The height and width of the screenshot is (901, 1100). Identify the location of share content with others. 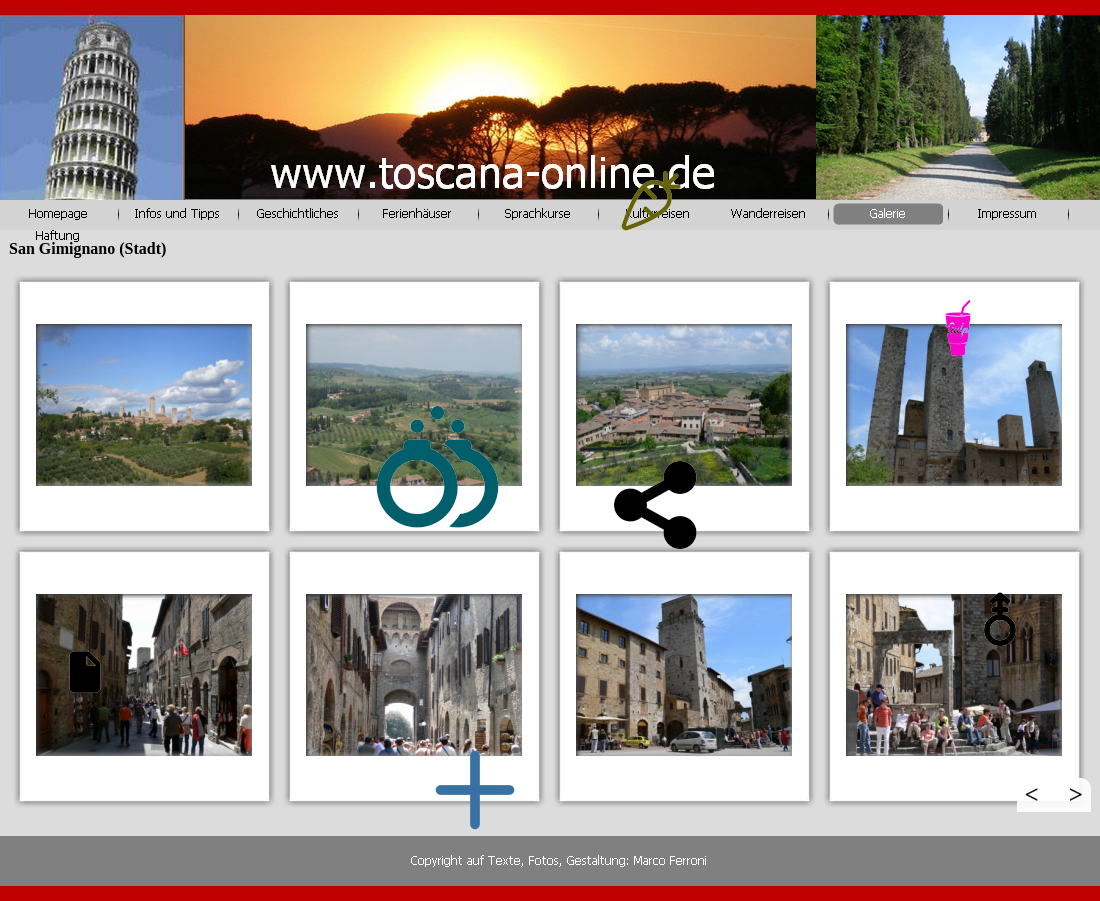
(658, 505).